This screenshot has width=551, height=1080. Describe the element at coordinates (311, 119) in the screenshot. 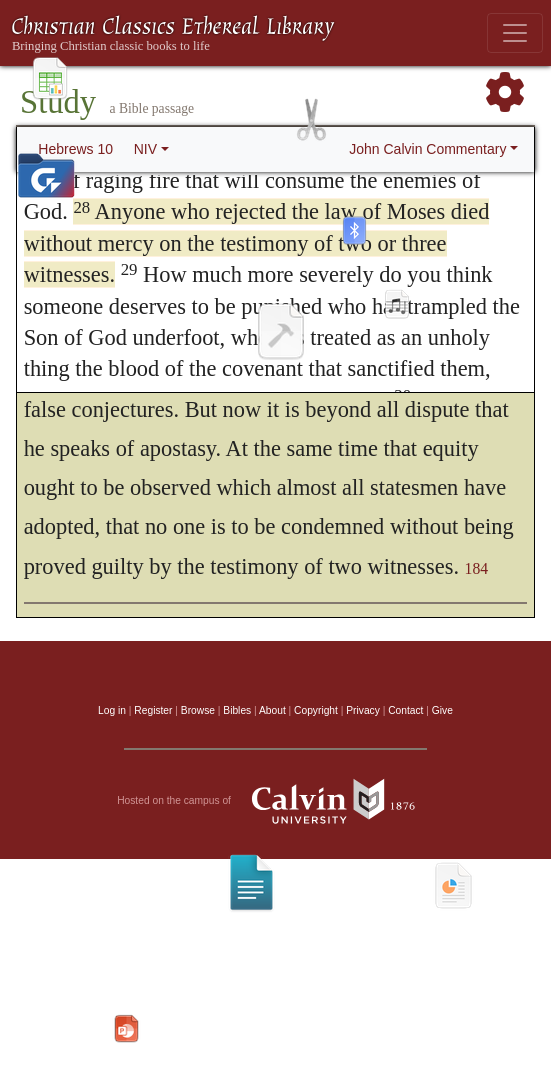

I see `cut selected content to clipboard` at that location.